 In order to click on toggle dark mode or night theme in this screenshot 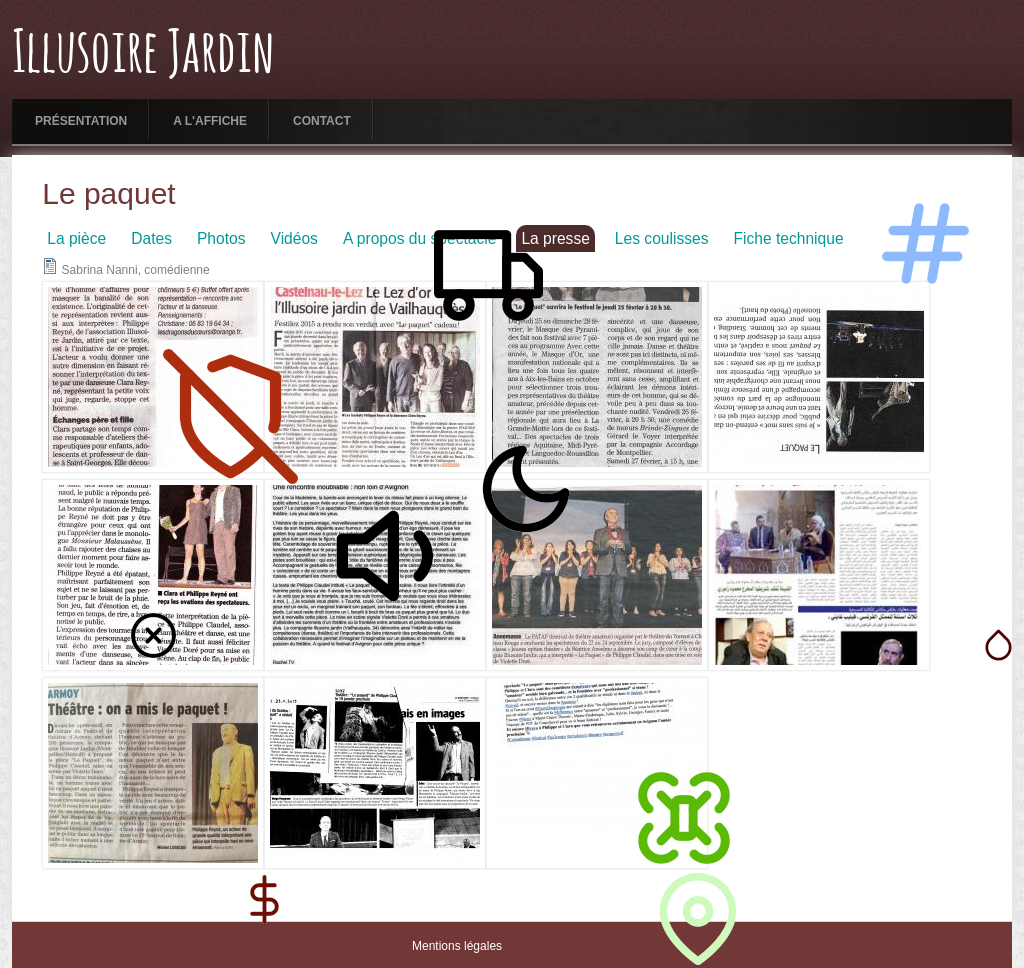, I will do `click(526, 489)`.